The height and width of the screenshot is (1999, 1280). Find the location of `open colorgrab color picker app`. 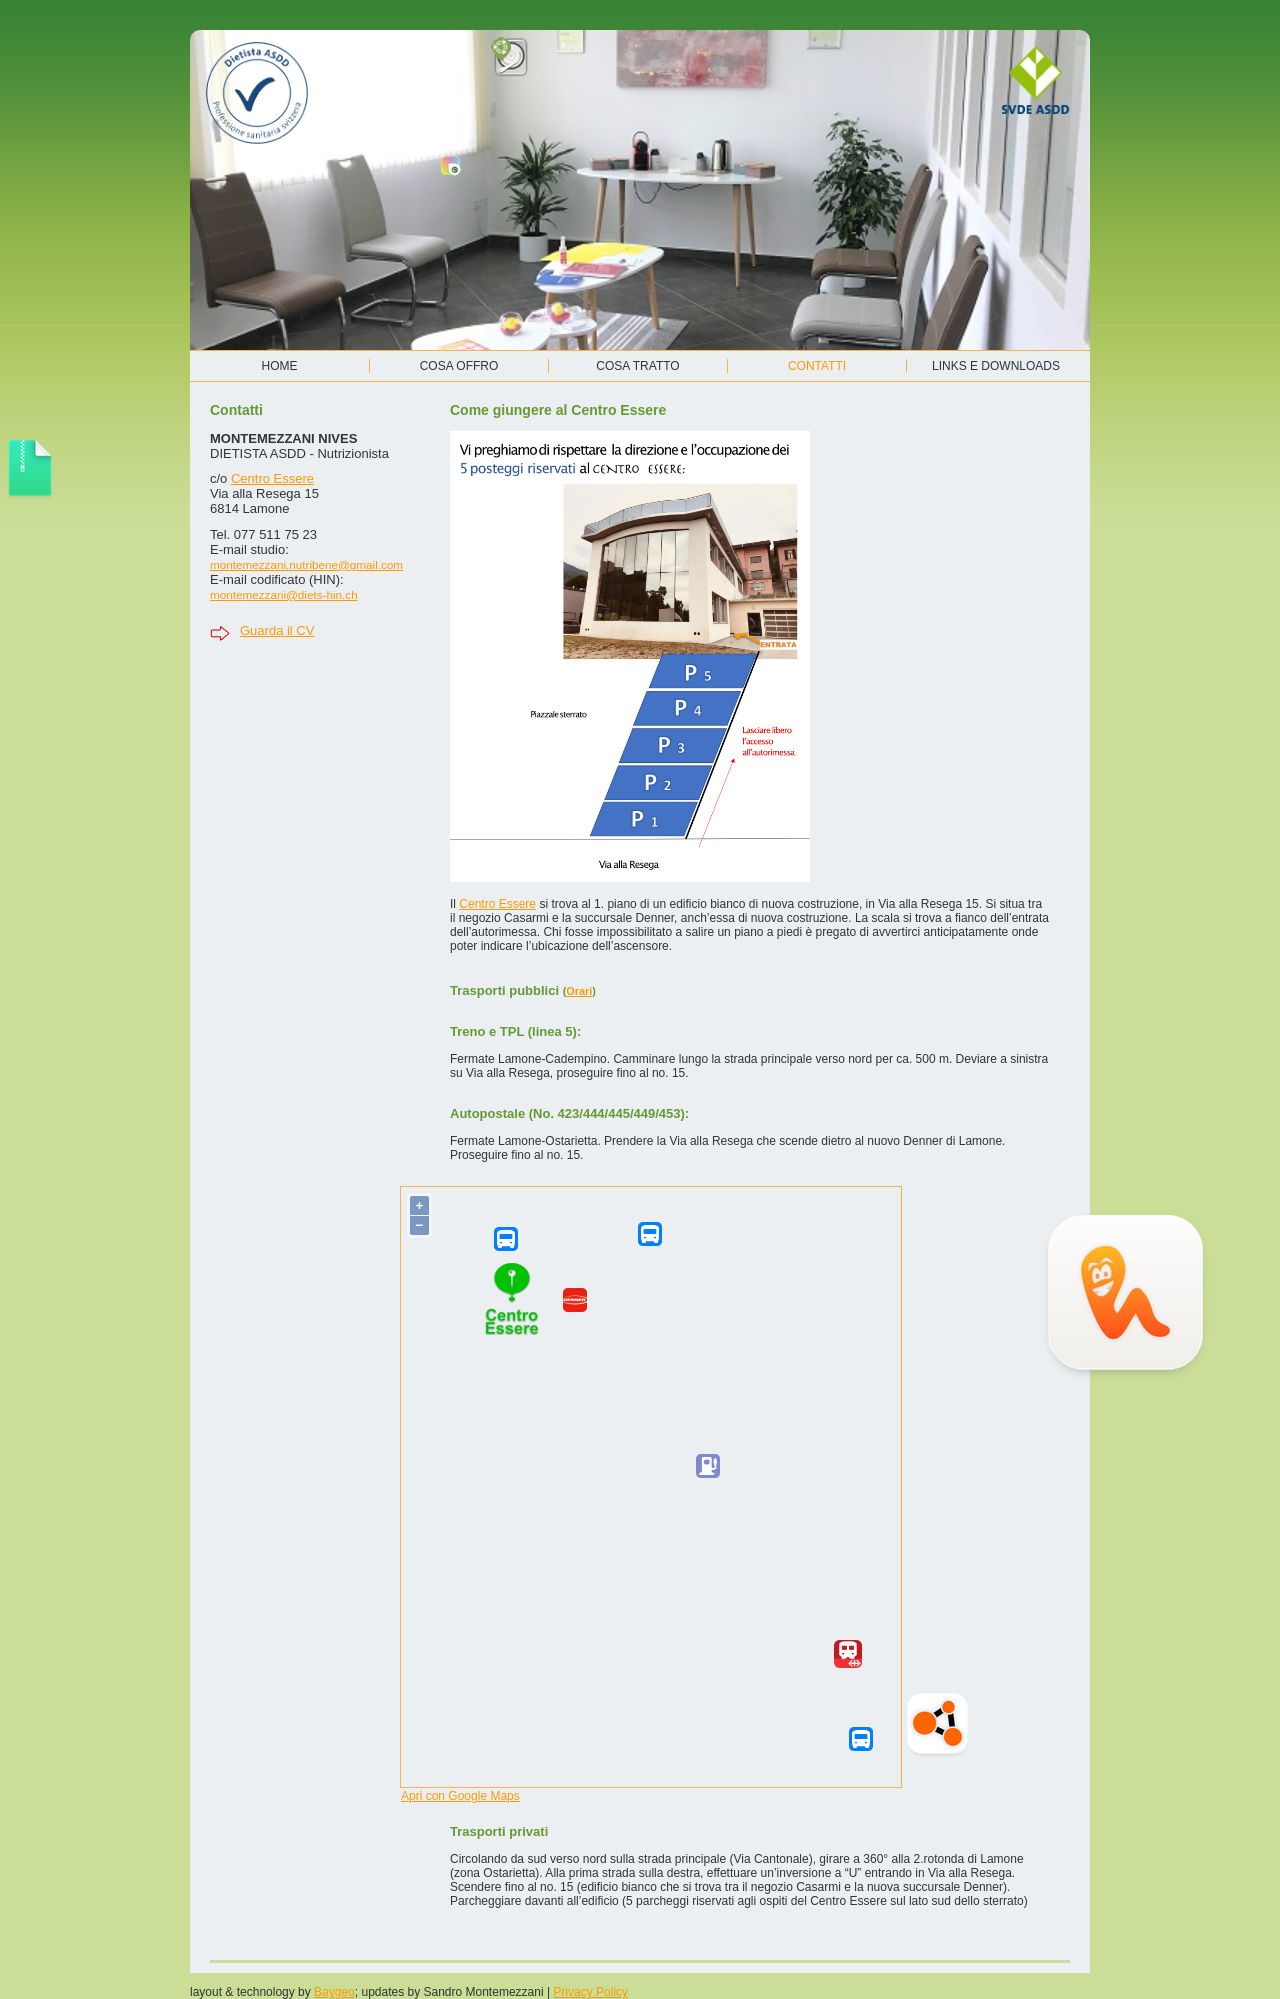

open colorgrab color picker app is located at coordinates (450, 165).